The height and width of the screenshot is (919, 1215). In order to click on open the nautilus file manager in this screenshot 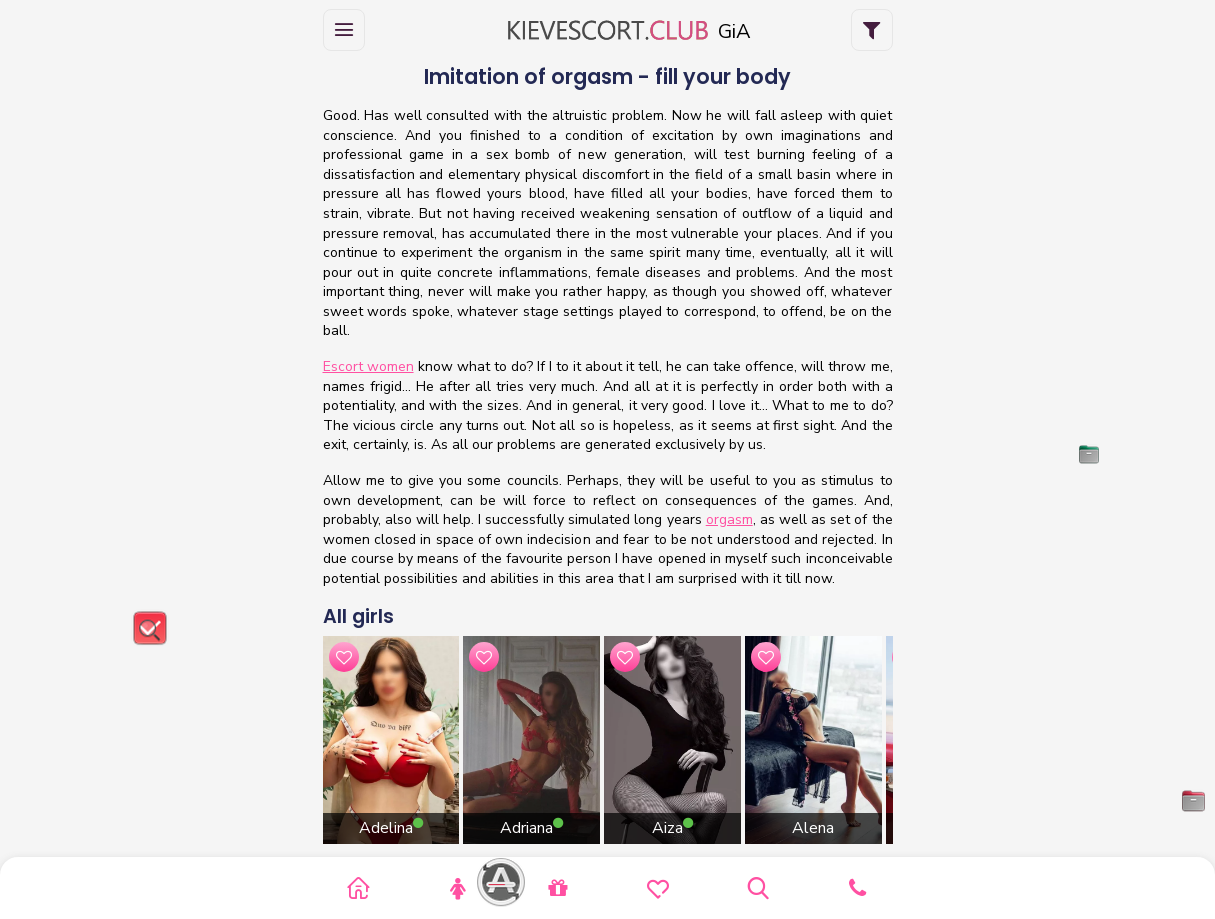, I will do `click(1193, 800)`.